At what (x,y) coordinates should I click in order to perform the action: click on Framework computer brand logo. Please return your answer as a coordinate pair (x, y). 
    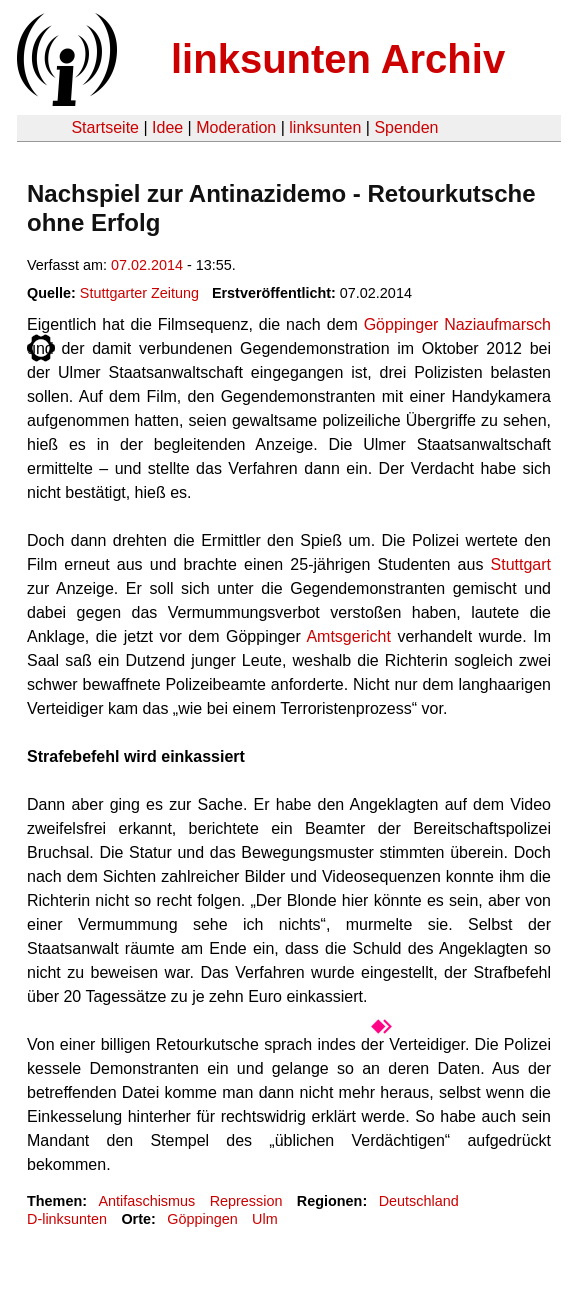
    Looking at the image, I should click on (41, 348).